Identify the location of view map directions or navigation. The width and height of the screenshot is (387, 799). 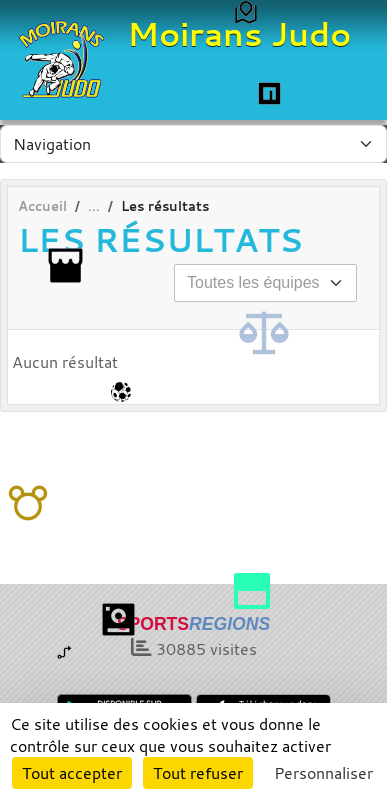
(246, 13).